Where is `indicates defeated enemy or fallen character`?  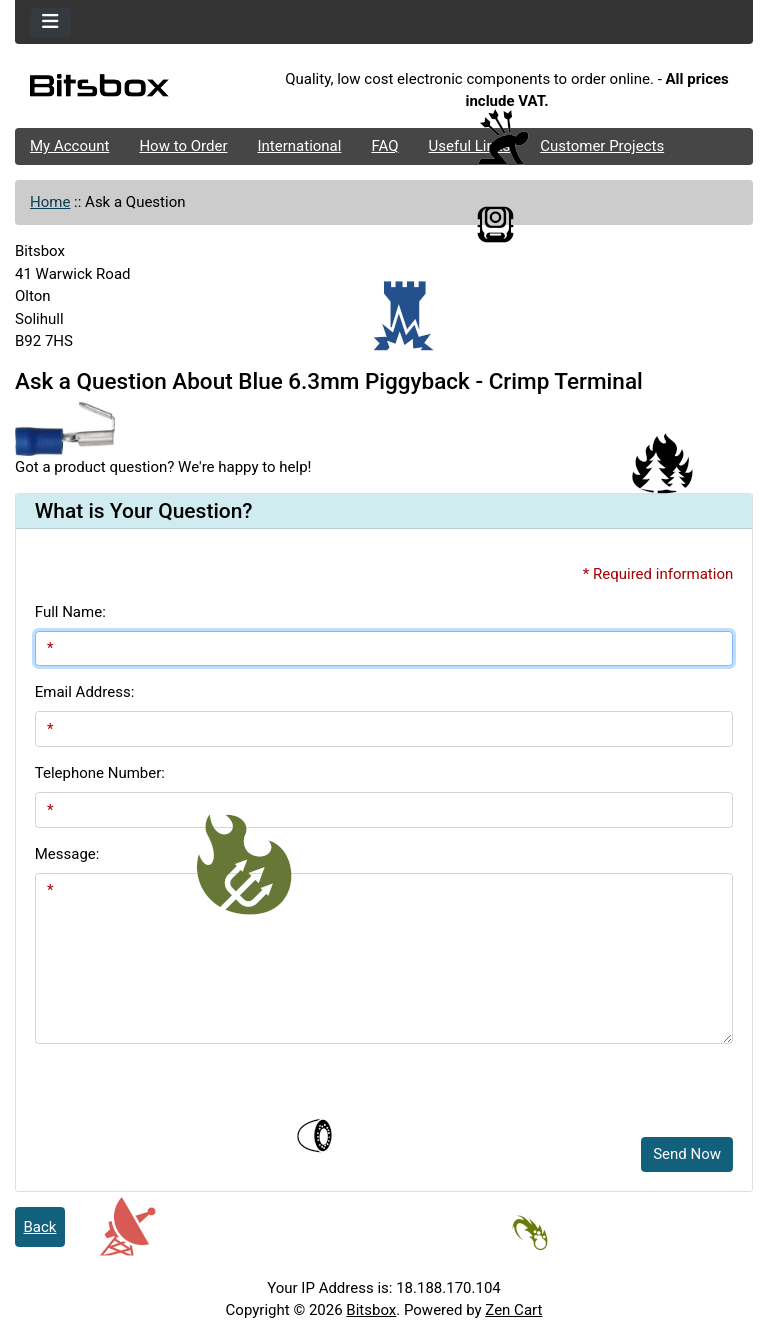
indicates defeated enemy or fallen character is located at coordinates (503, 136).